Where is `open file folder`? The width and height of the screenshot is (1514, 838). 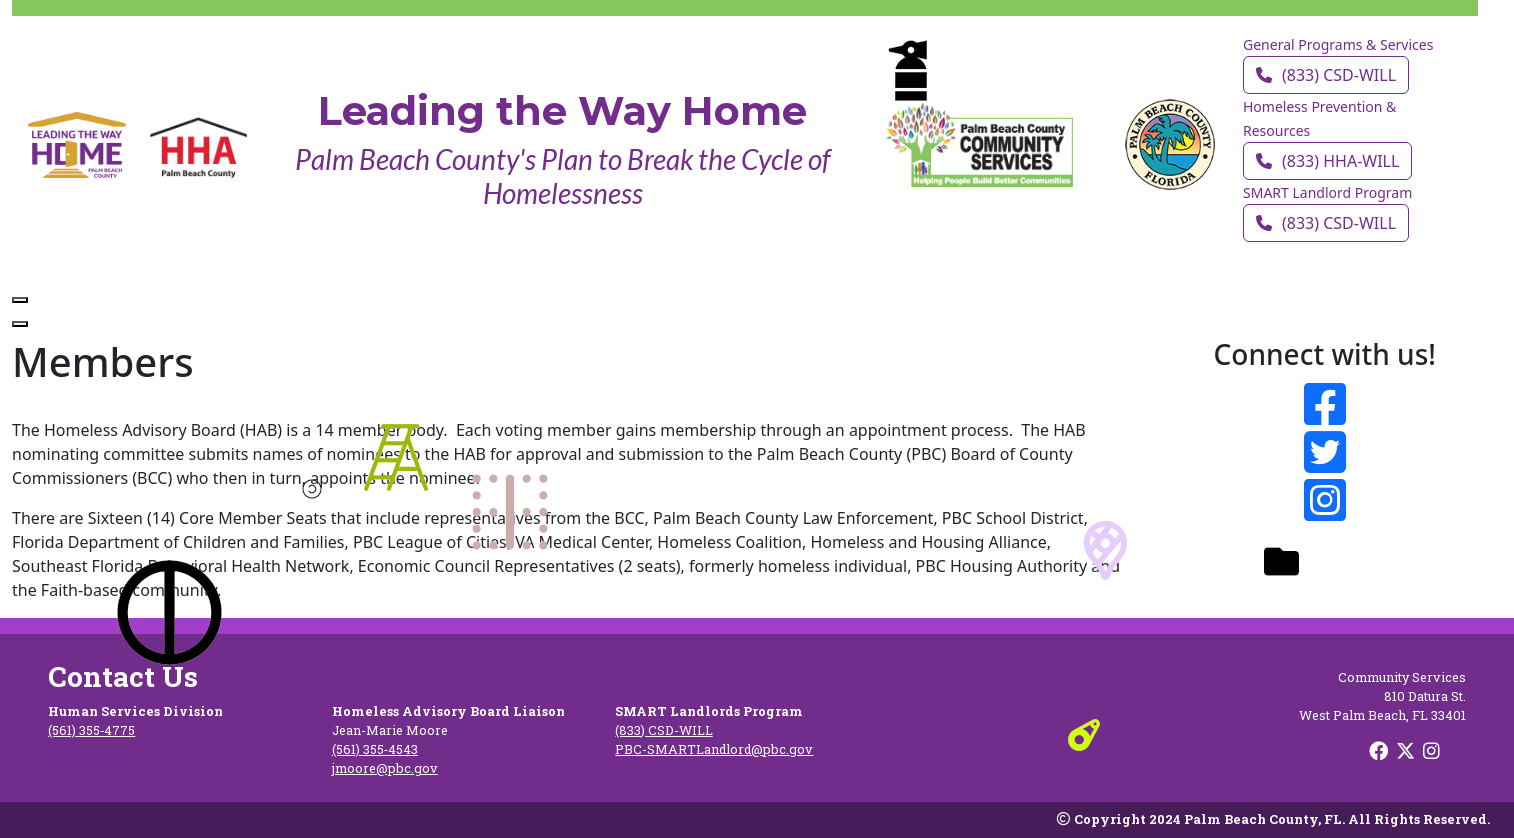
open file folder is located at coordinates (1281, 561).